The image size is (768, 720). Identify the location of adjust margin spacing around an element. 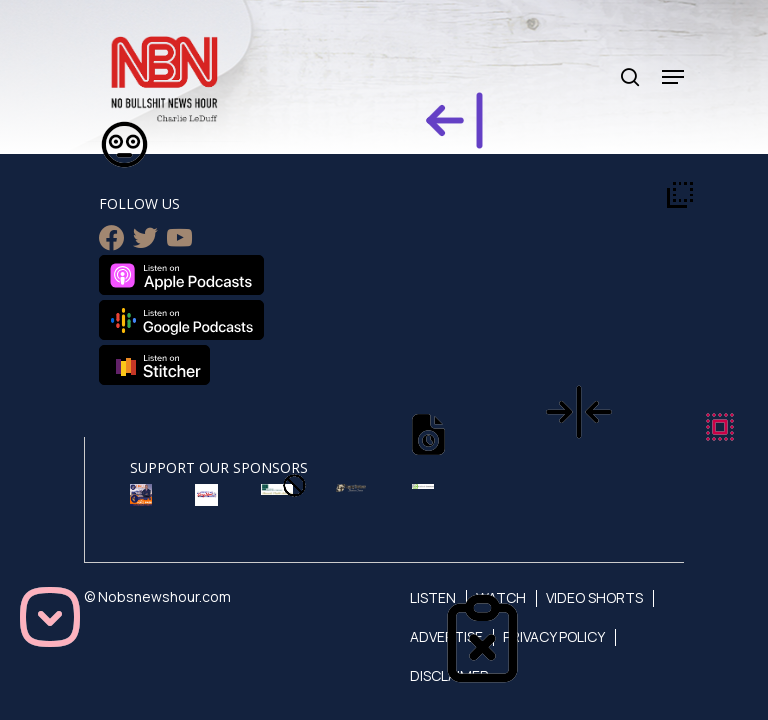
(720, 427).